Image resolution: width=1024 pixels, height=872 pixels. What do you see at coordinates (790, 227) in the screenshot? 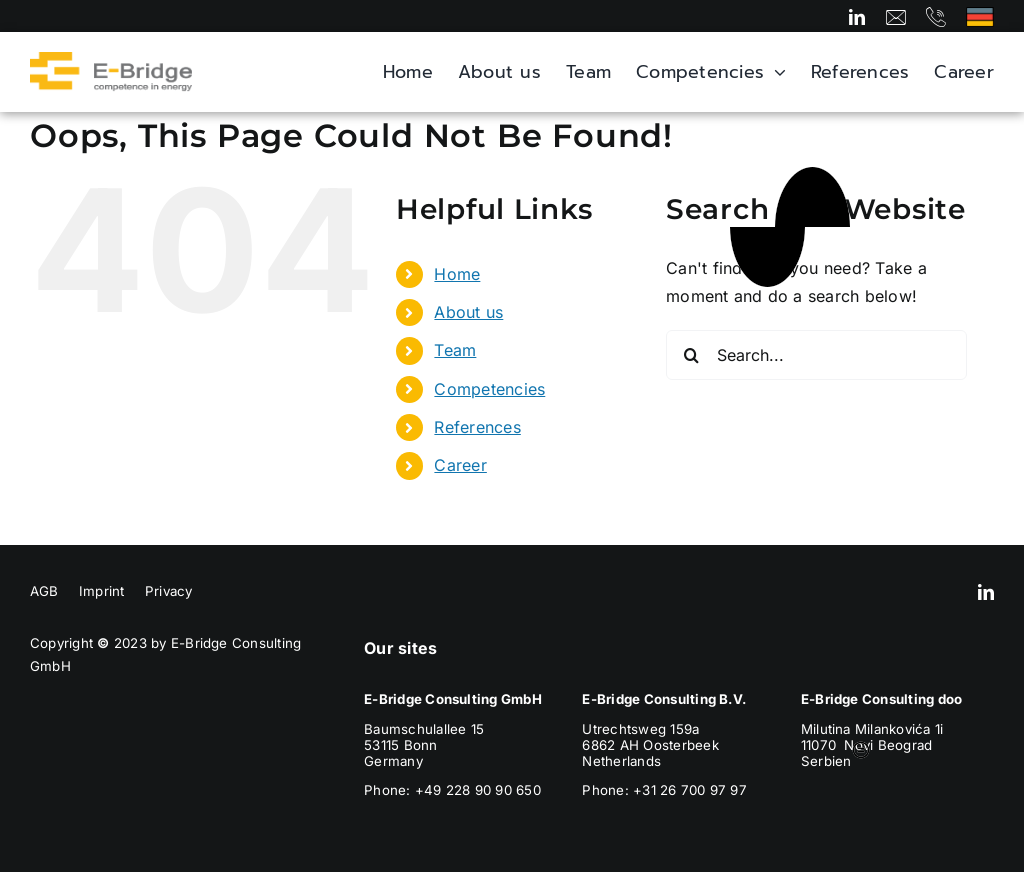
I see `open the suno ai music app` at bounding box center [790, 227].